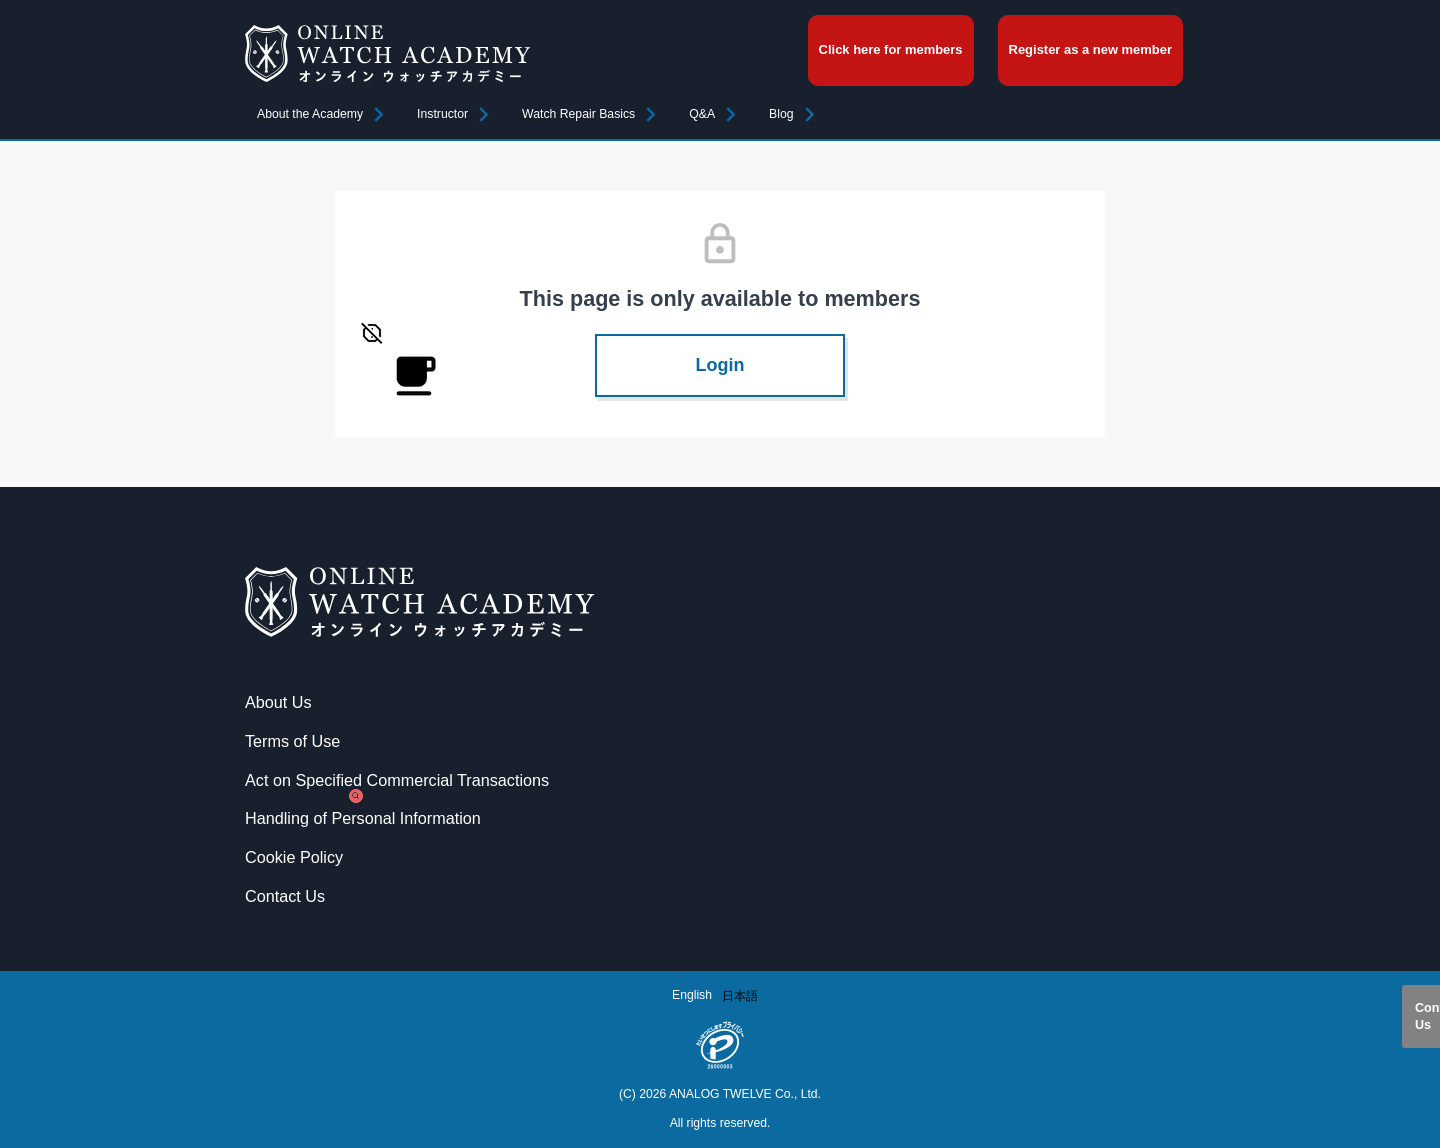 The height and width of the screenshot is (1148, 1440). What do you see at coordinates (356, 796) in the screenshot?
I see `tap to search` at bounding box center [356, 796].